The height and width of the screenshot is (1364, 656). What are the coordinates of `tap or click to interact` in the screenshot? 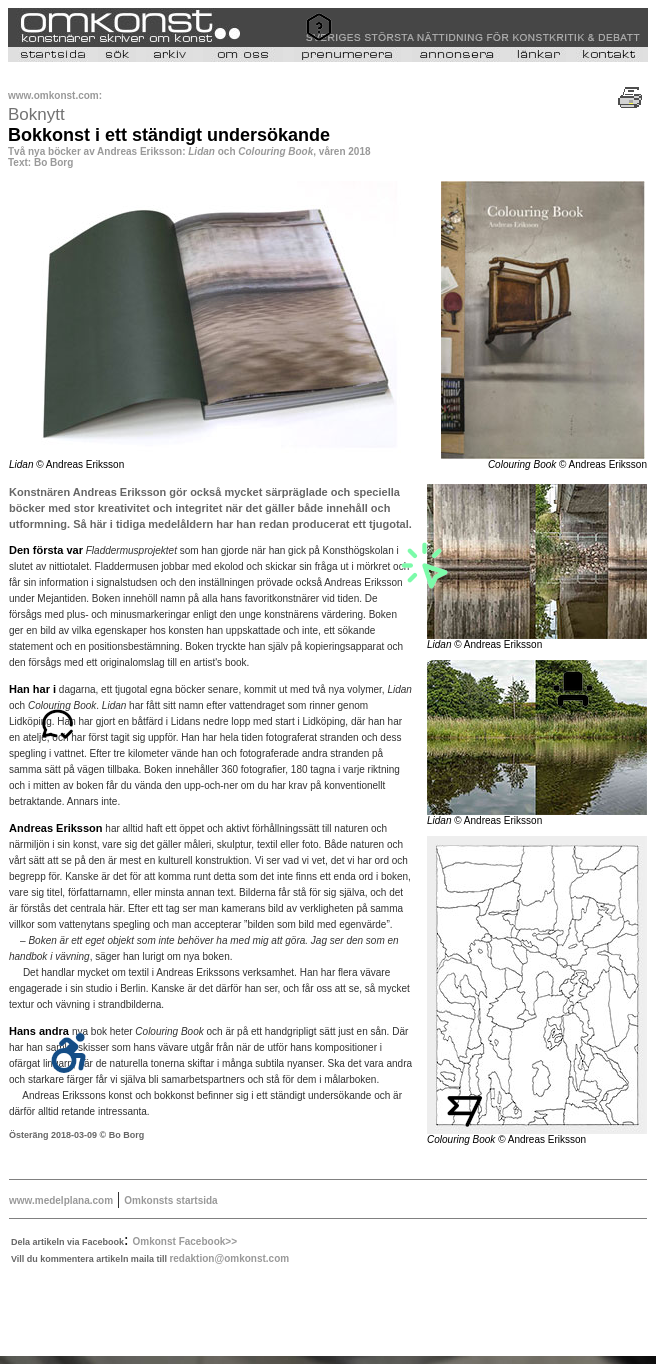 It's located at (424, 565).